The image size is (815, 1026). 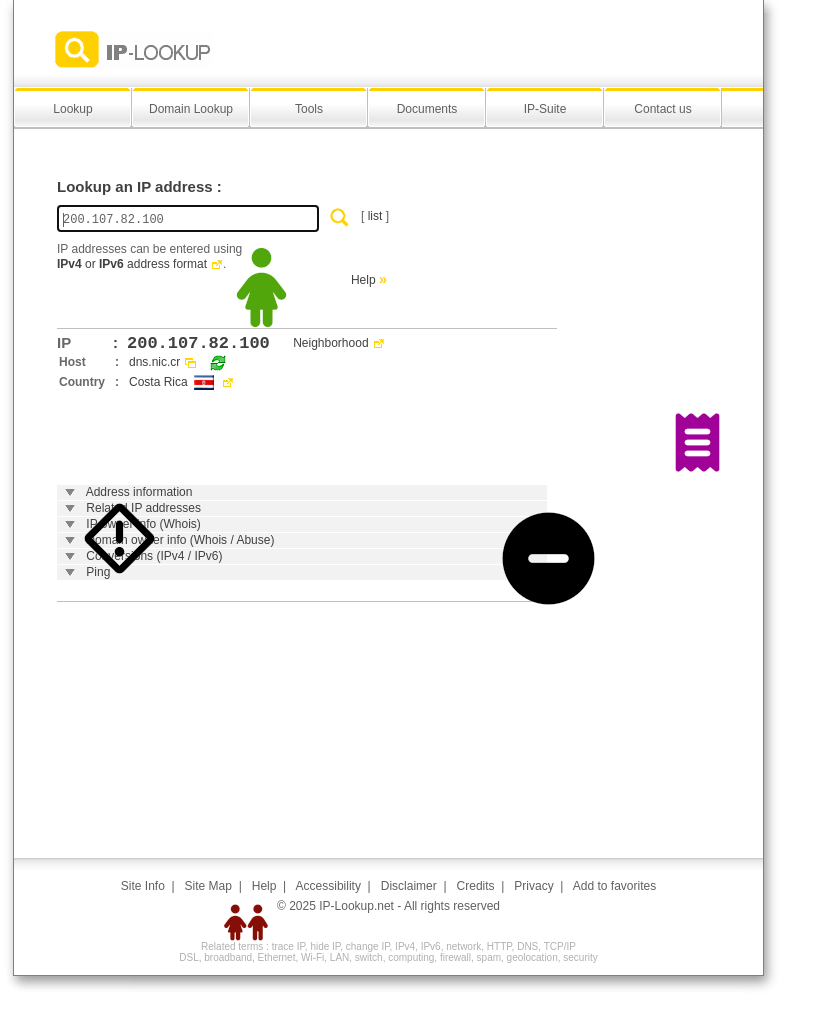 What do you see at coordinates (246, 922) in the screenshot?
I see `indicates child-friendly or family content` at bounding box center [246, 922].